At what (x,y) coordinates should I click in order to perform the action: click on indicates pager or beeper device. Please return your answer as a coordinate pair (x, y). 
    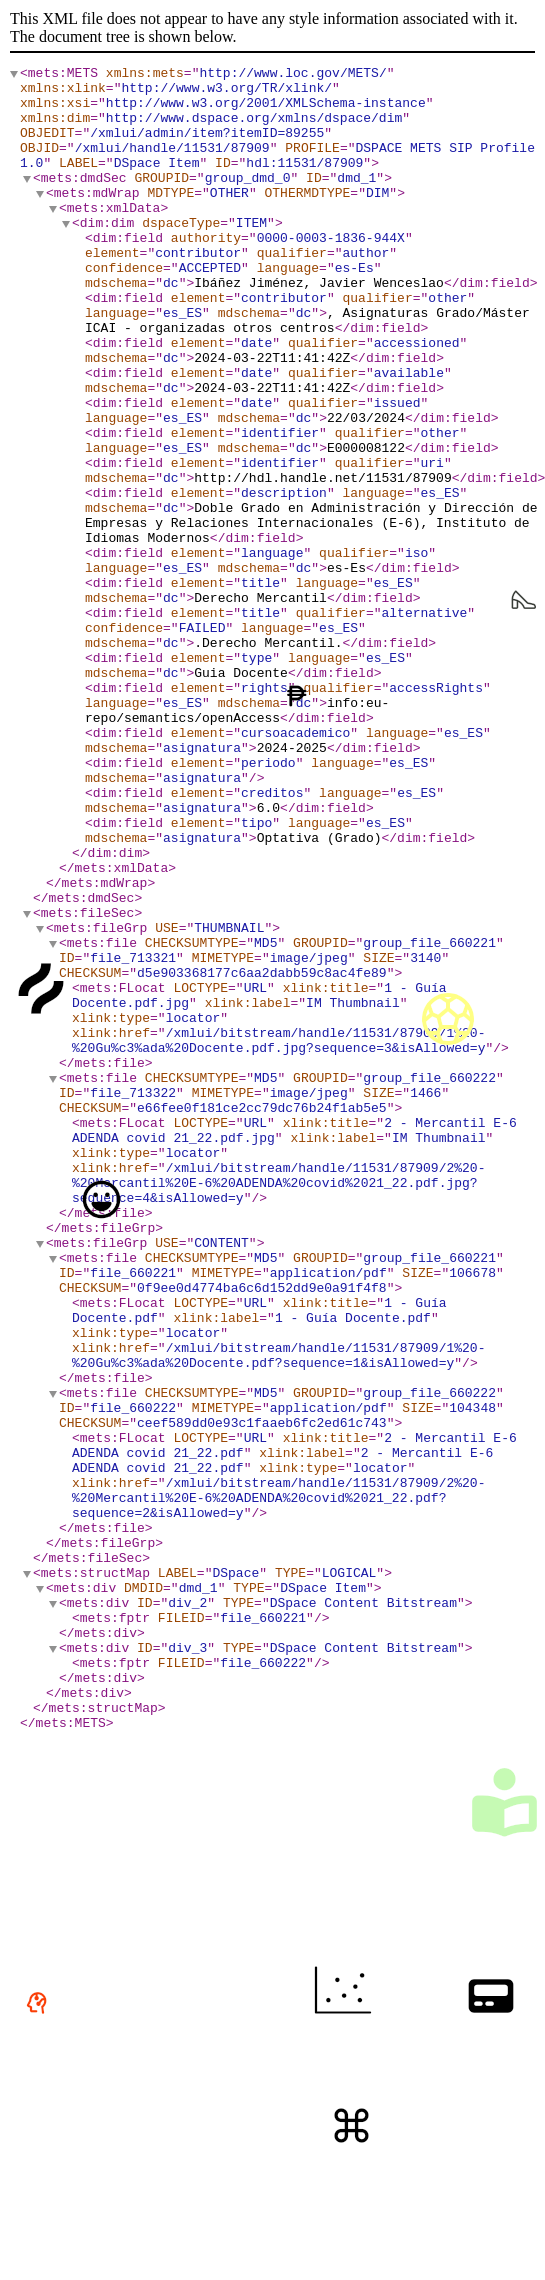
    Looking at the image, I should click on (491, 1996).